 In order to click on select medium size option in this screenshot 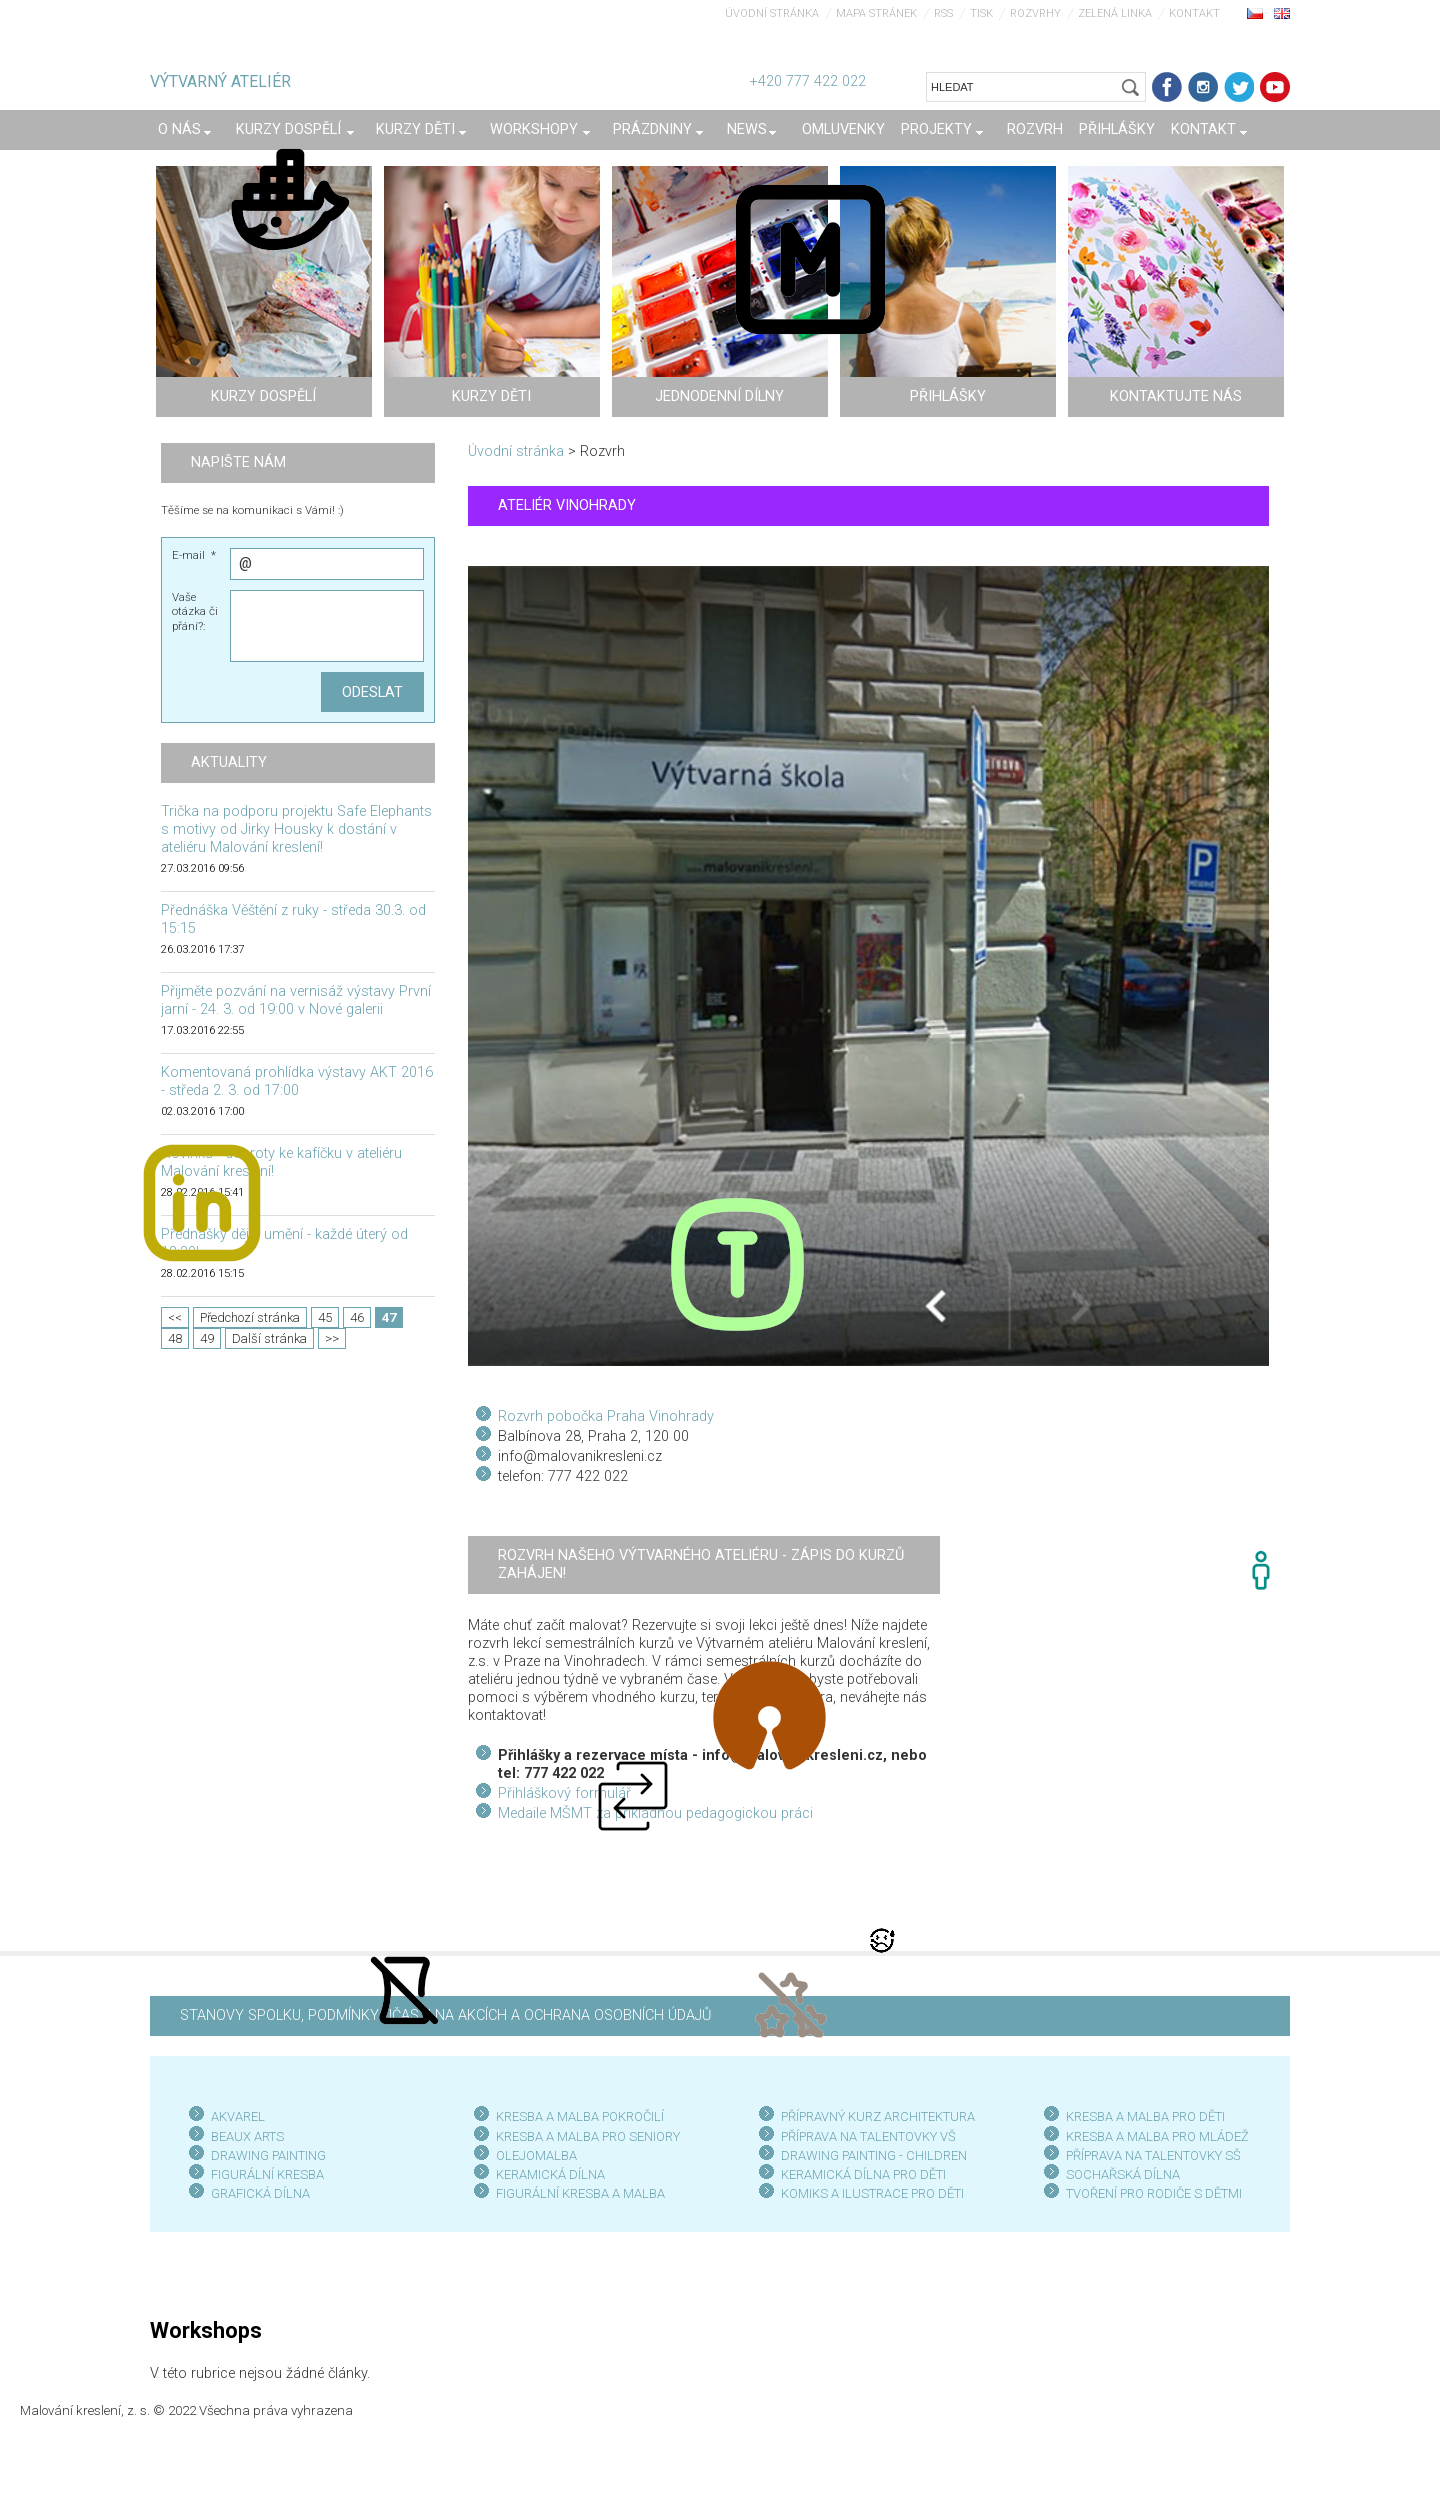, I will do `click(810, 259)`.